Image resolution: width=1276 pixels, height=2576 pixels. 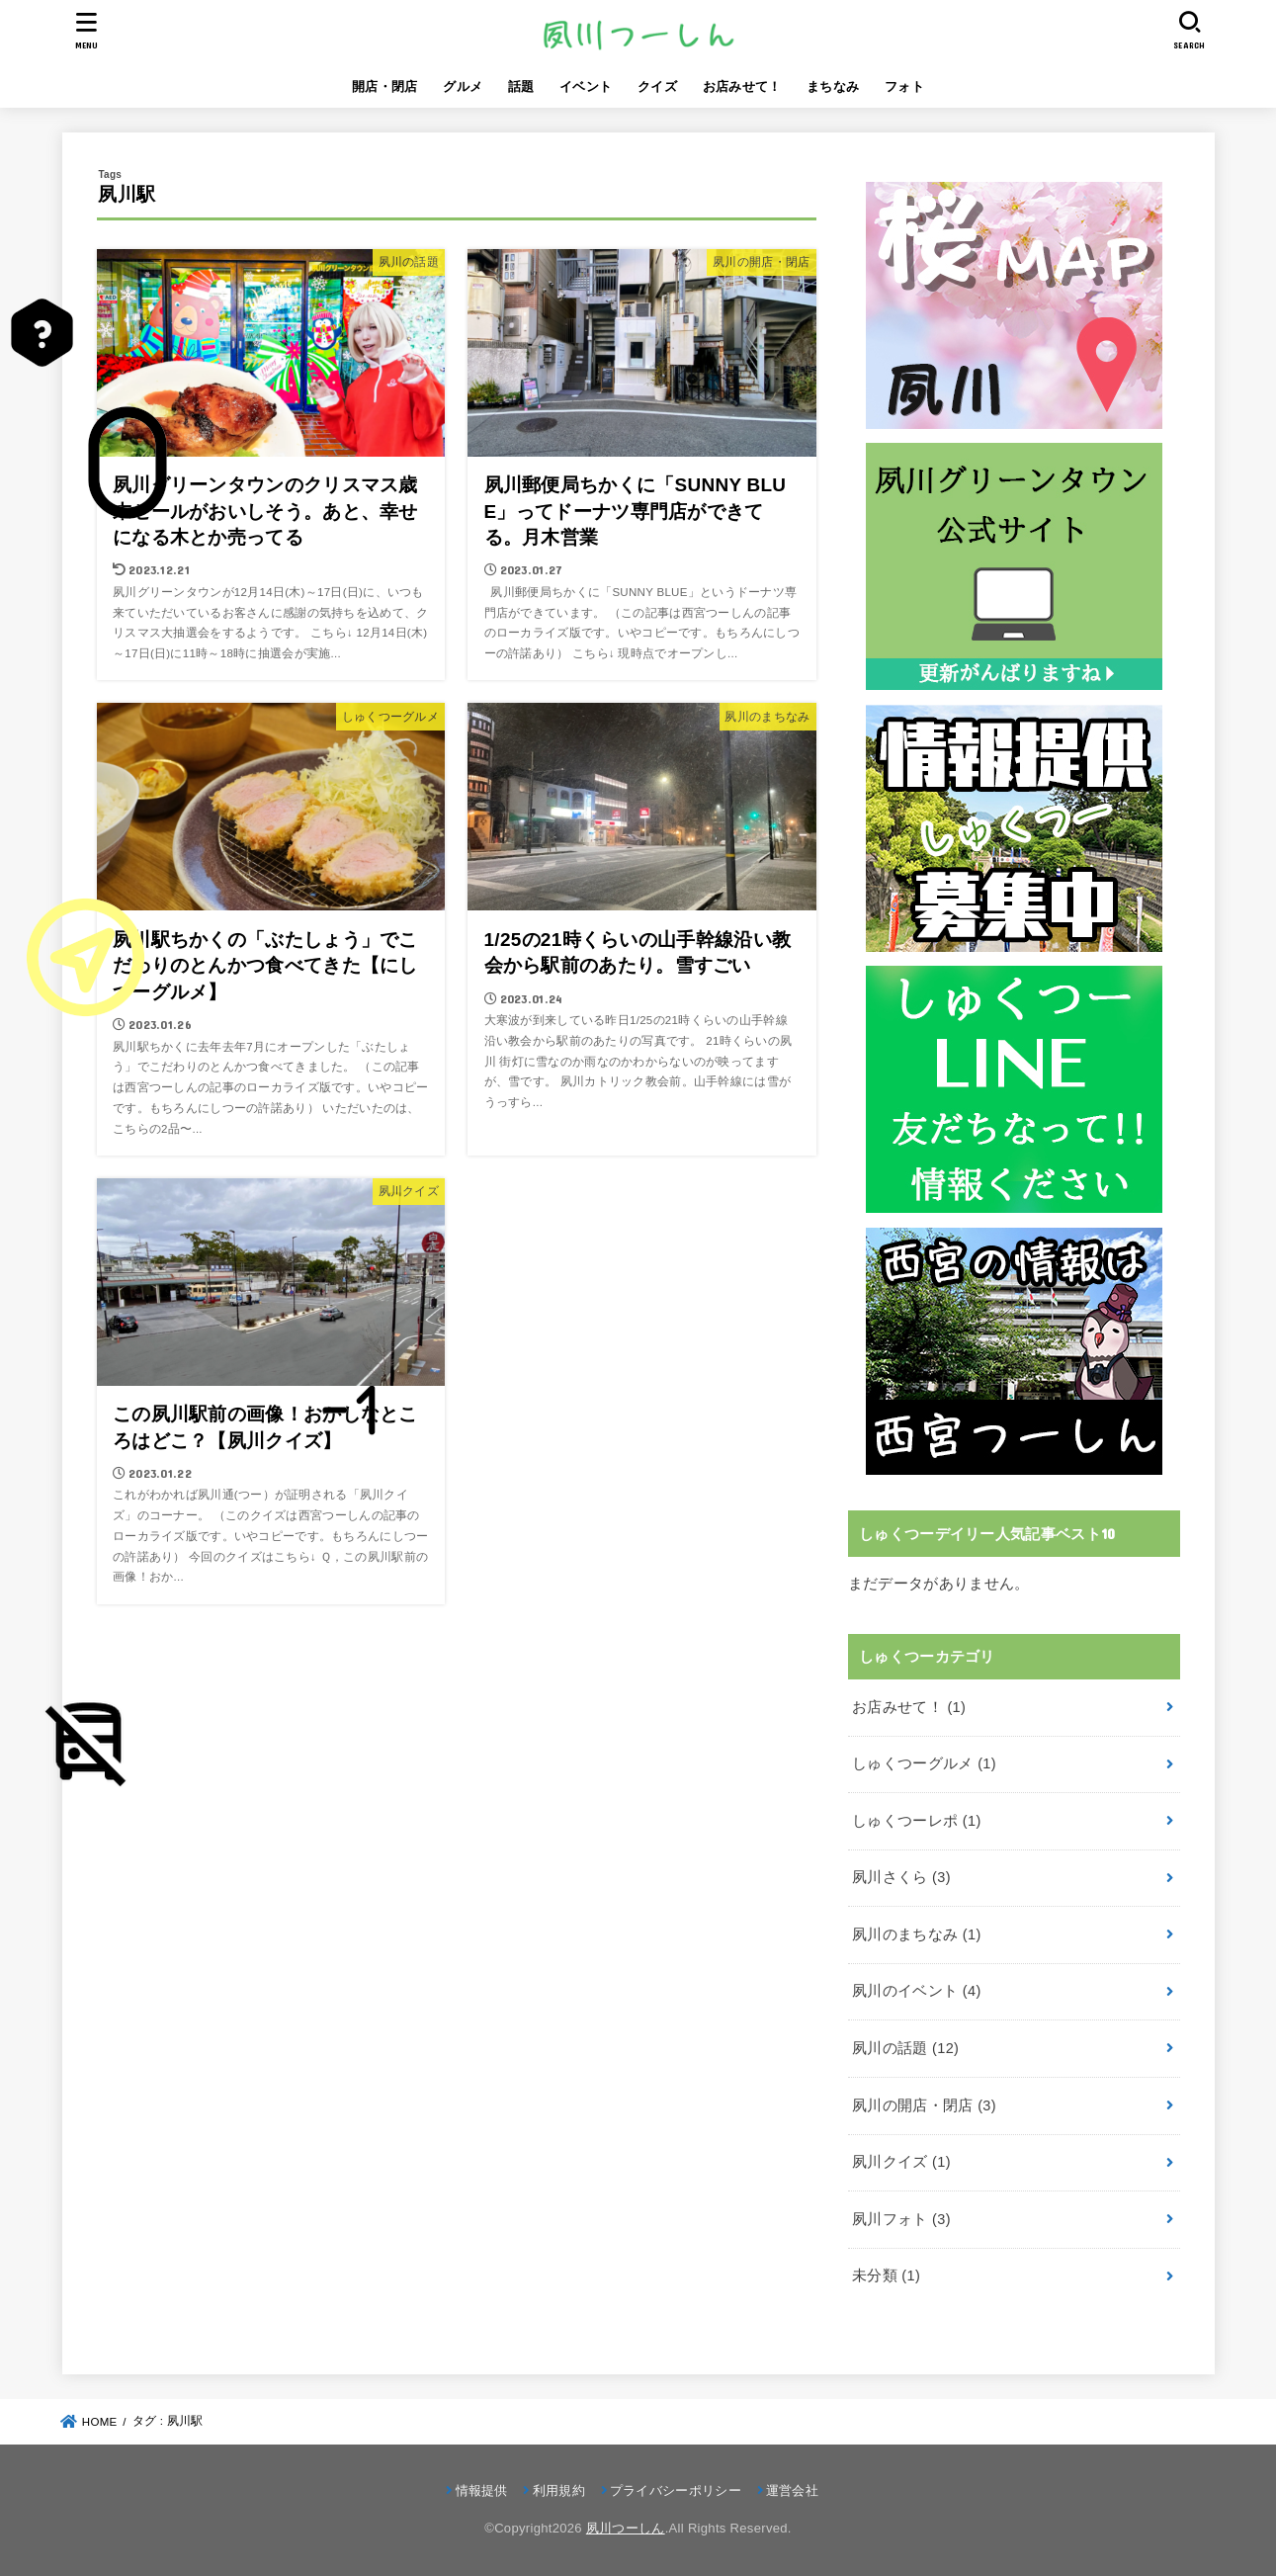 What do you see at coordinates (353, 1410) in the screenshot?
I see `decrease exposure by one stop` at bounding box center [353, 1410].